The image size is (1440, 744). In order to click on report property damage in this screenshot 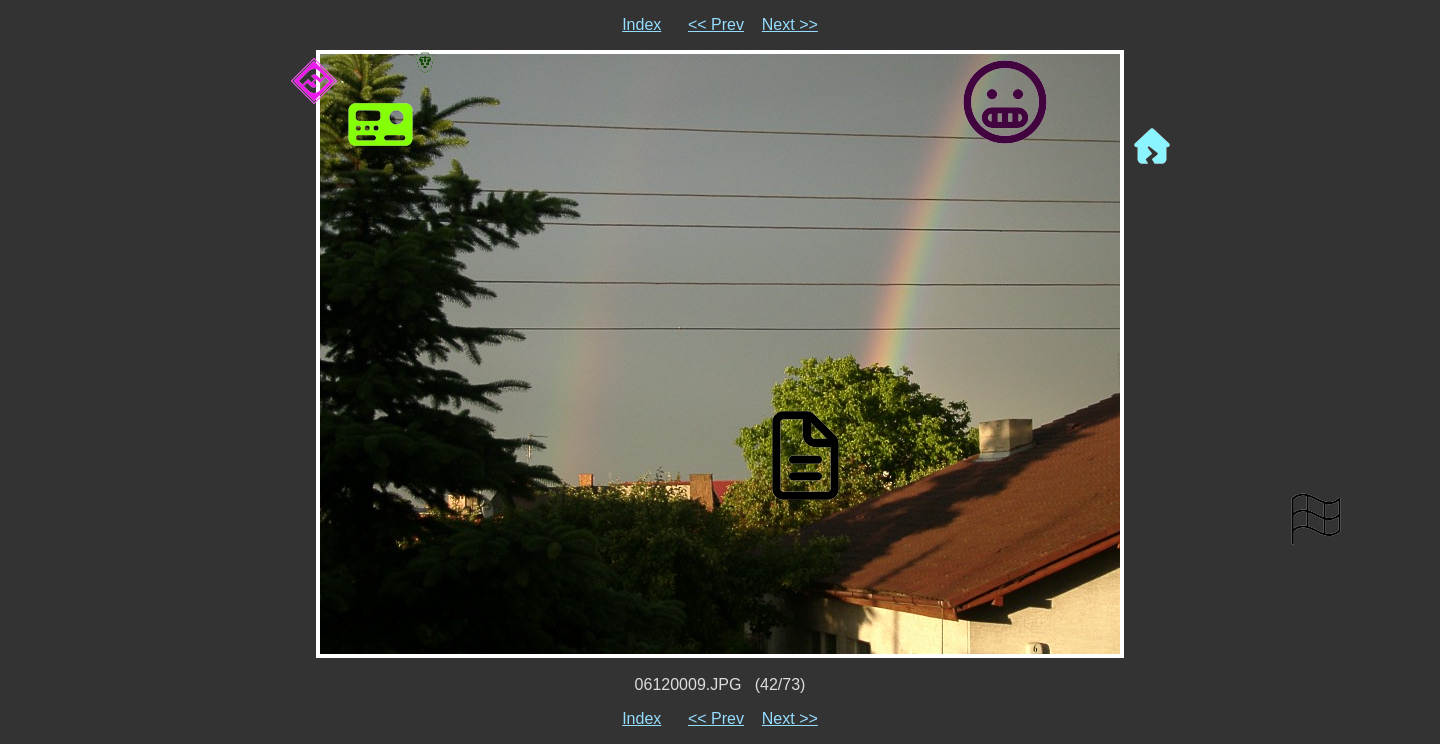, I will do `click(1152, 146)`.